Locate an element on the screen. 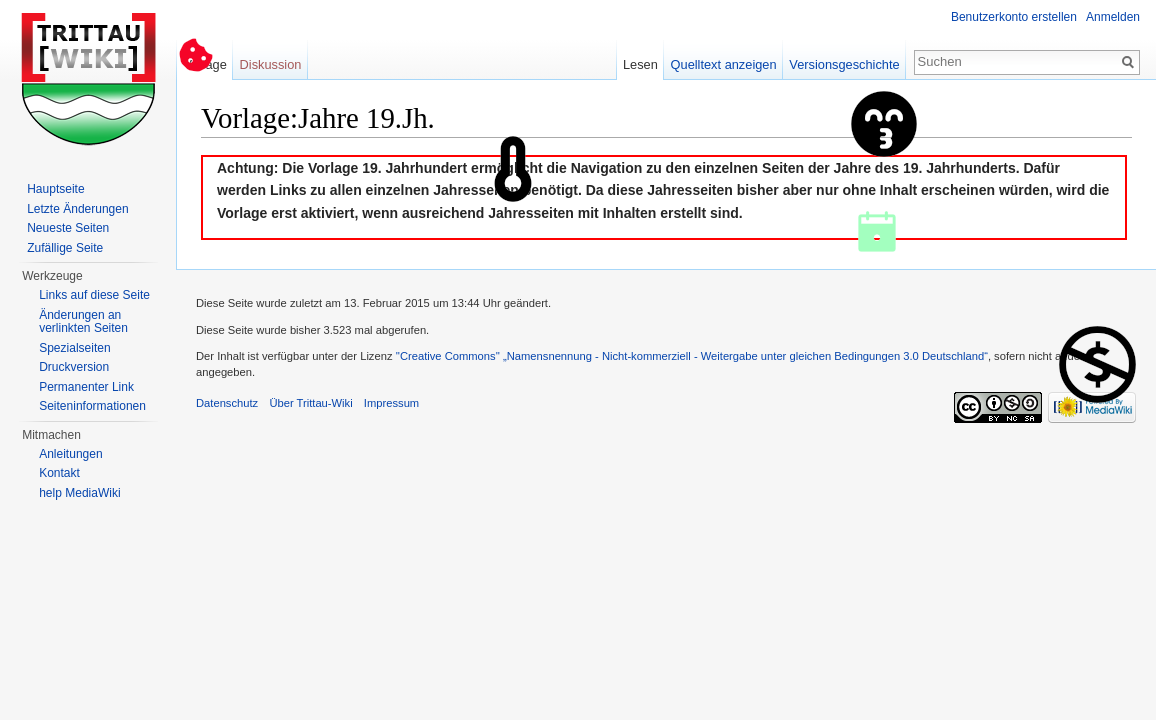 Image resolution: width=1156 pixels, height=720 pixels. indicates non-commercial license restrictions is located at coordinates (1097, 364).